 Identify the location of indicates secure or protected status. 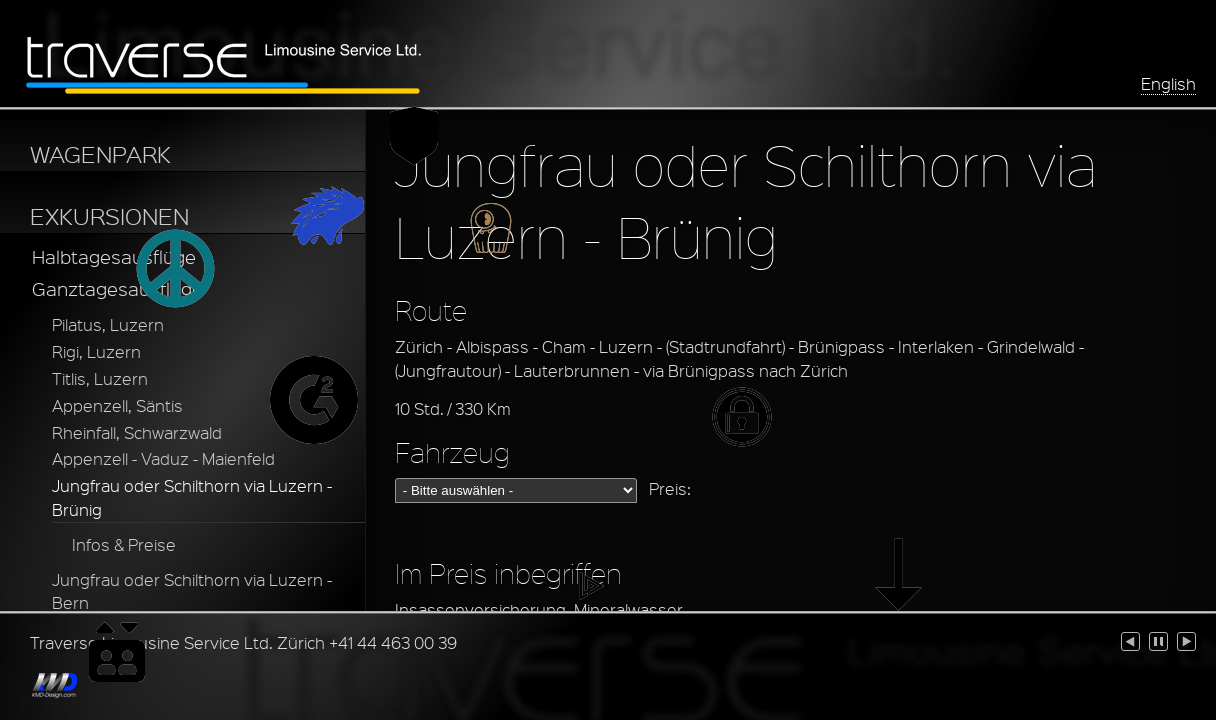
(414, 136).